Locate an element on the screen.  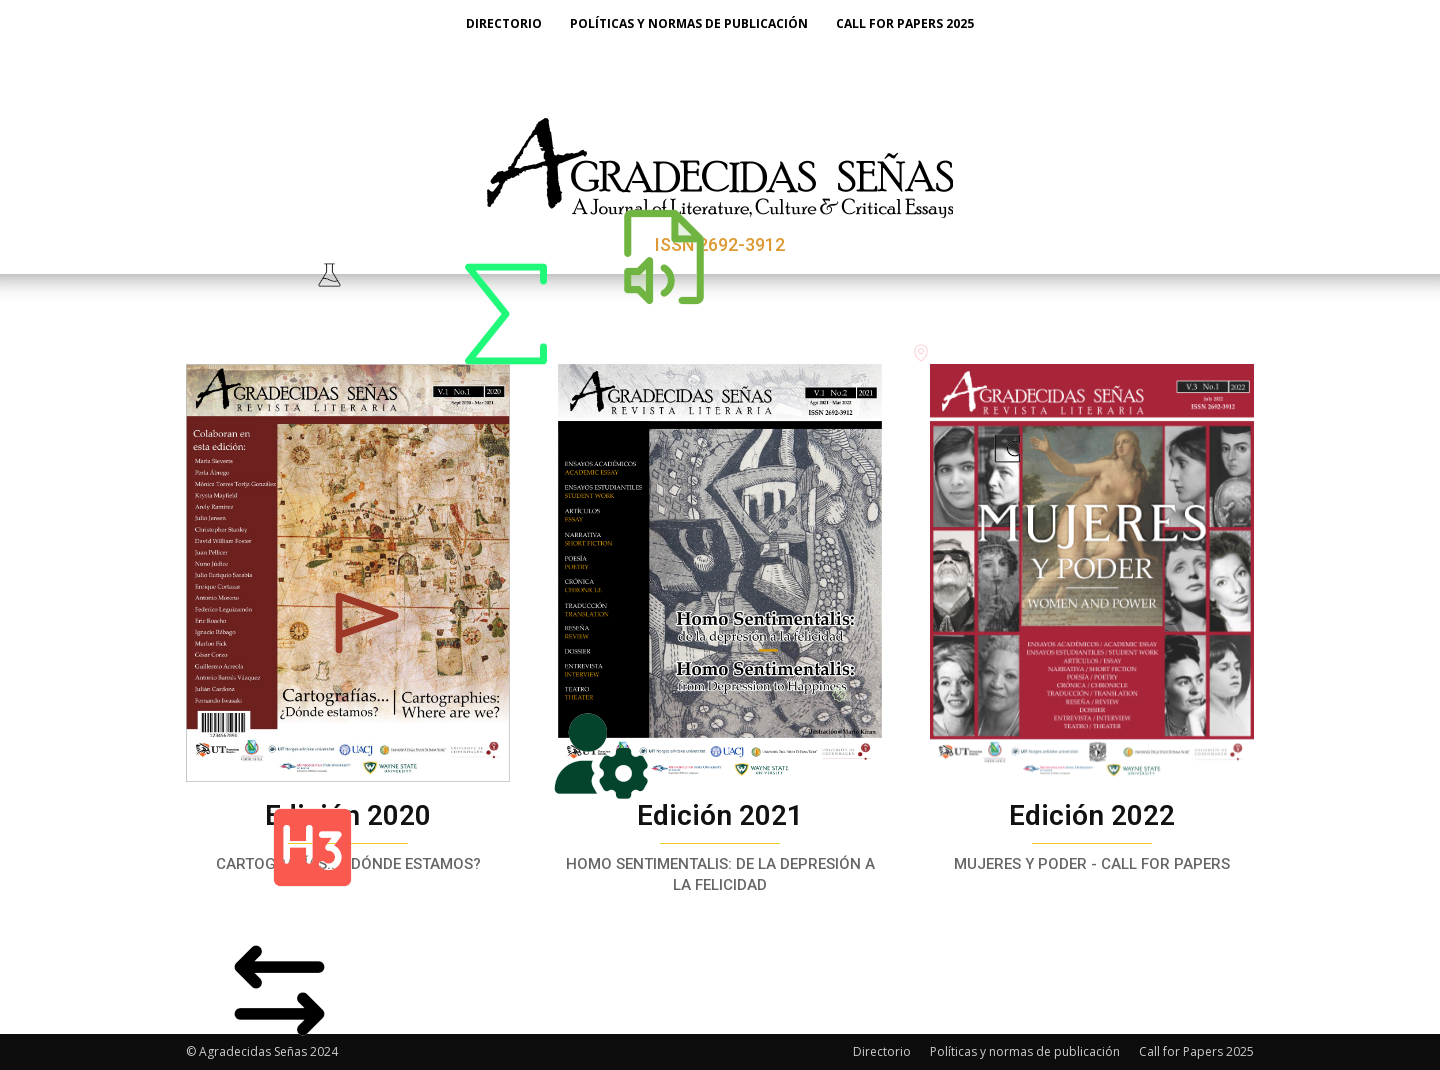
flag or mark an important item is located at coordinates (361, 623).